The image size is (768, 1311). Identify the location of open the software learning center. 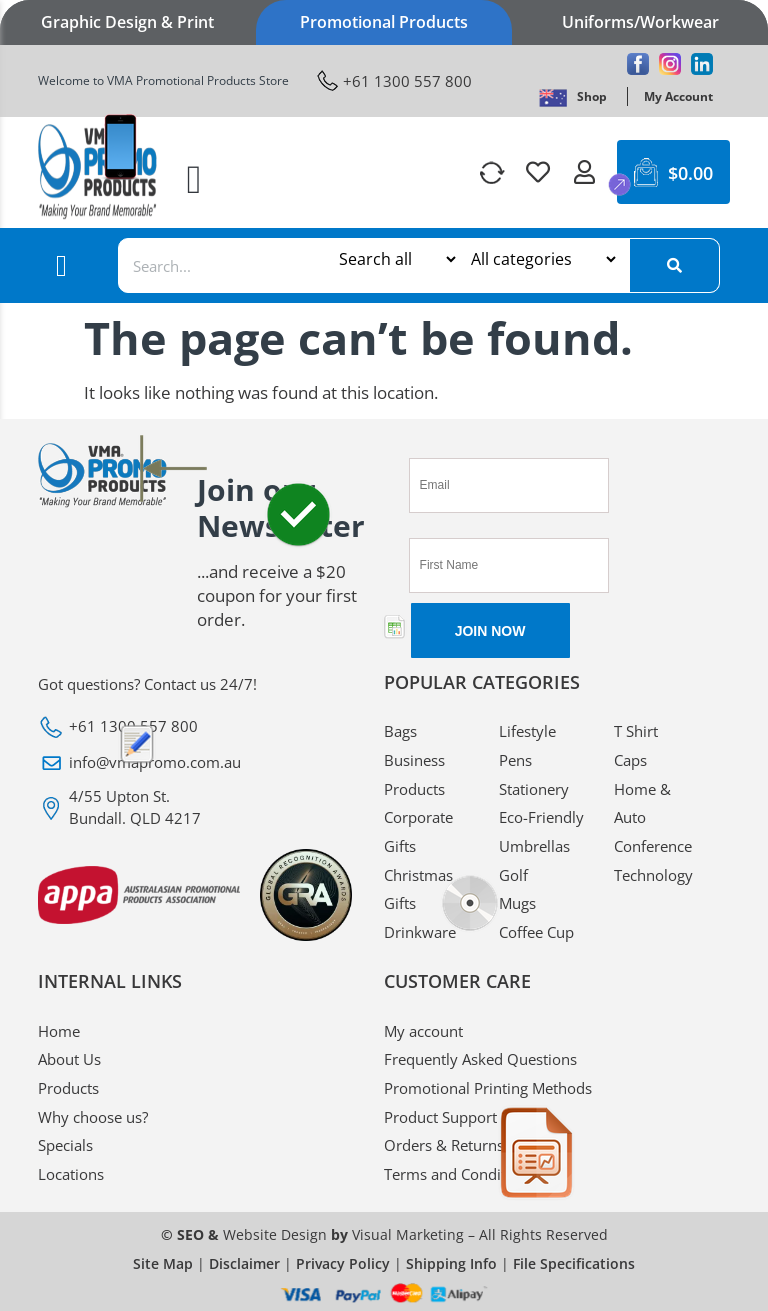
(137, 744).